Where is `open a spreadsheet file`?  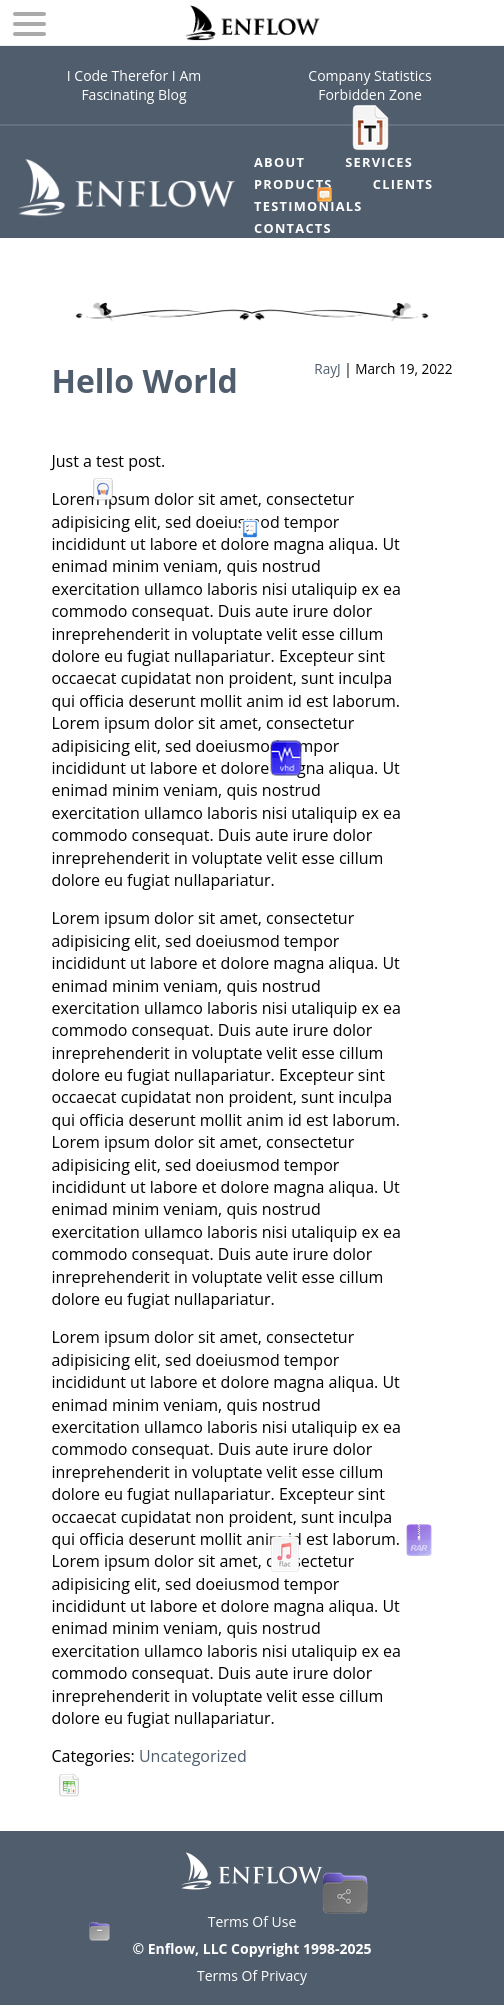
open a spreadsheet file is located at coordinates (69, 1785).